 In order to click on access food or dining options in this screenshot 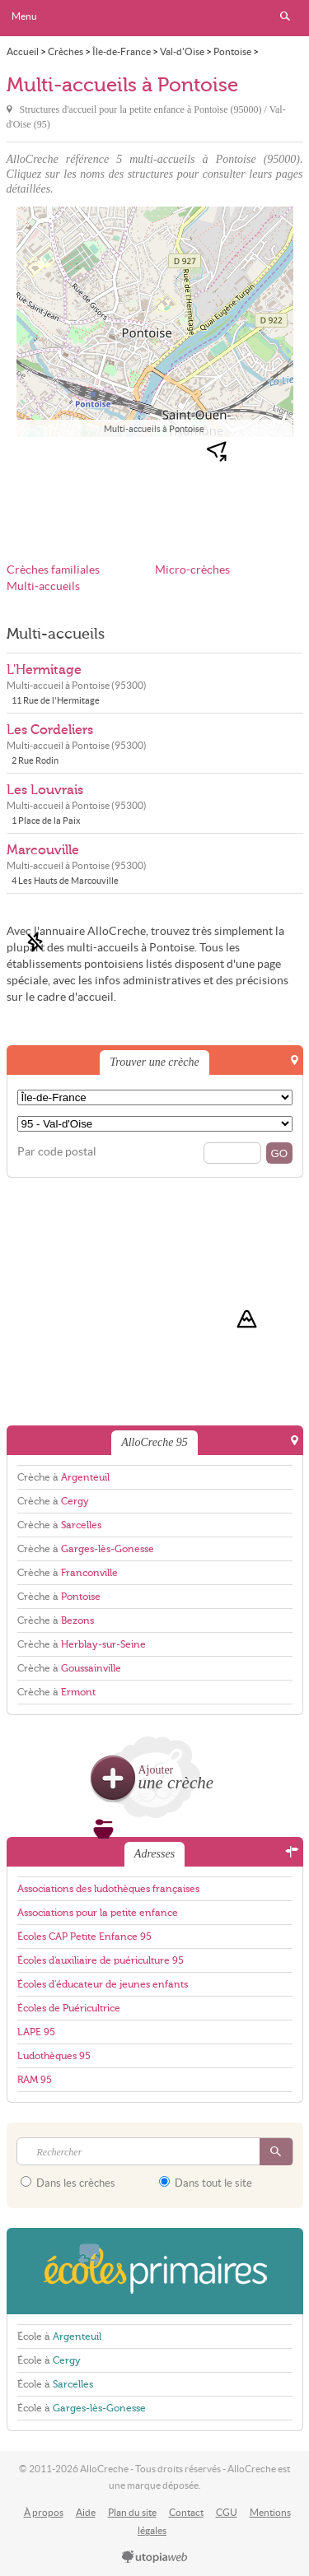, I will do `click(103, 1829)`.